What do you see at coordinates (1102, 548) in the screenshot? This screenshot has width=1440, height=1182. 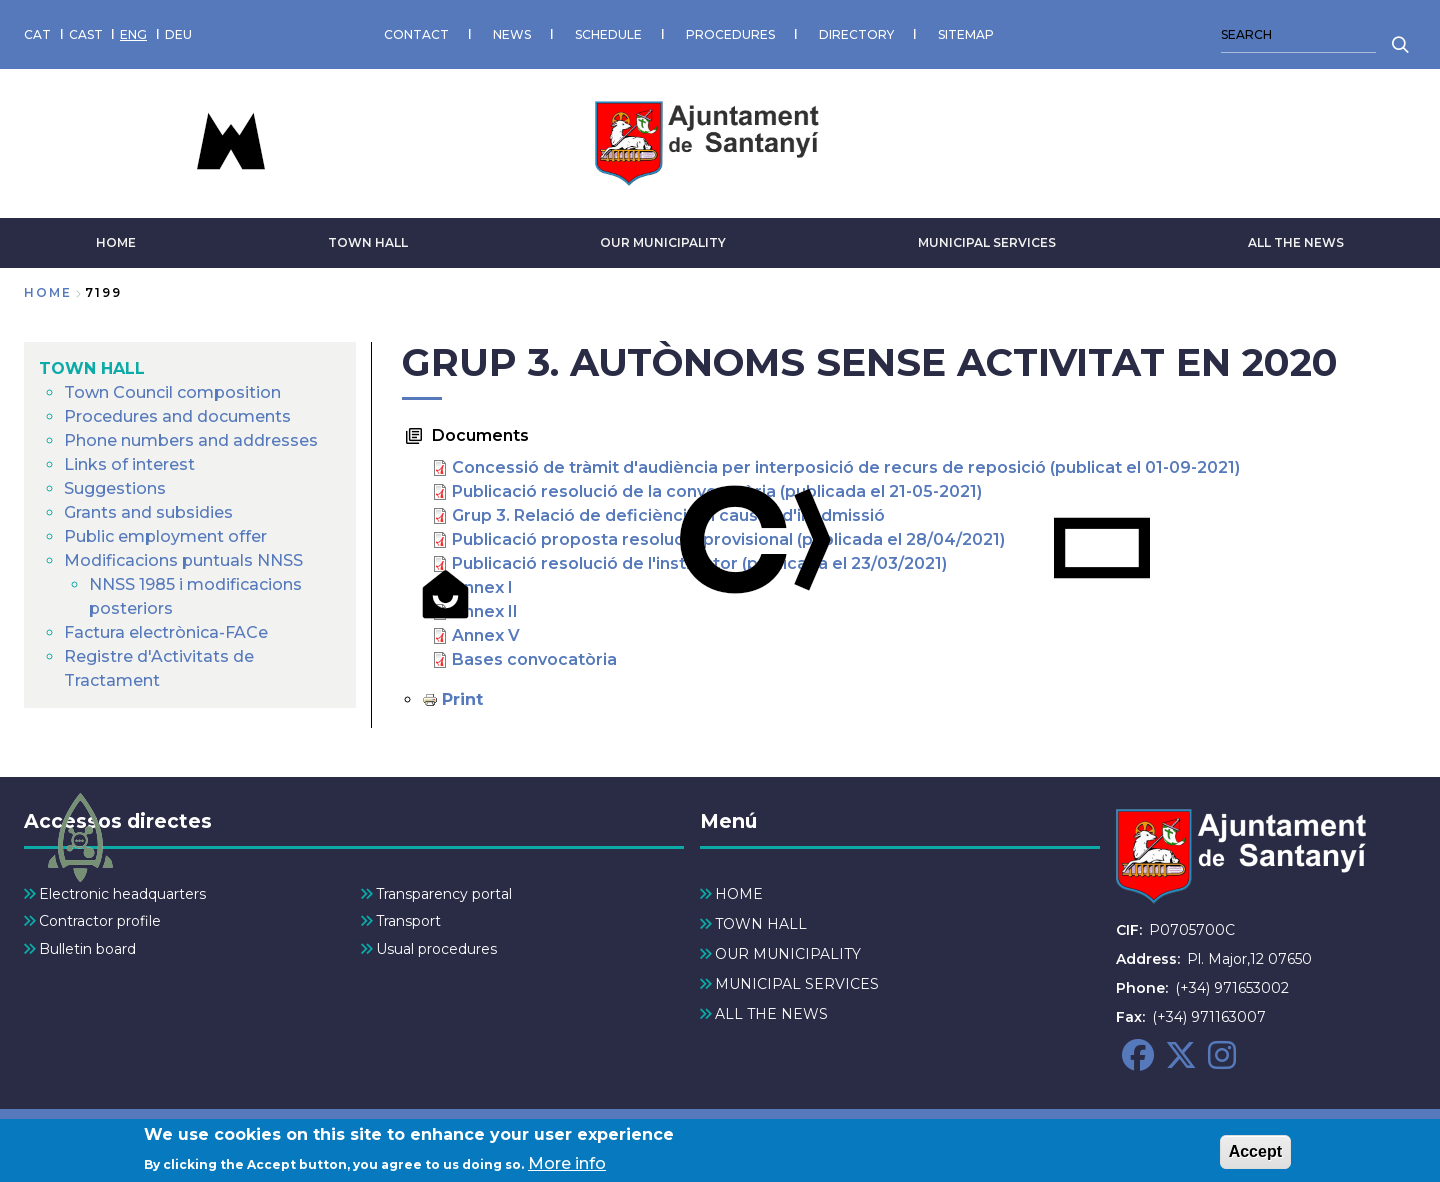 I see `purism brand logo` at bounding box center [1102, 548].